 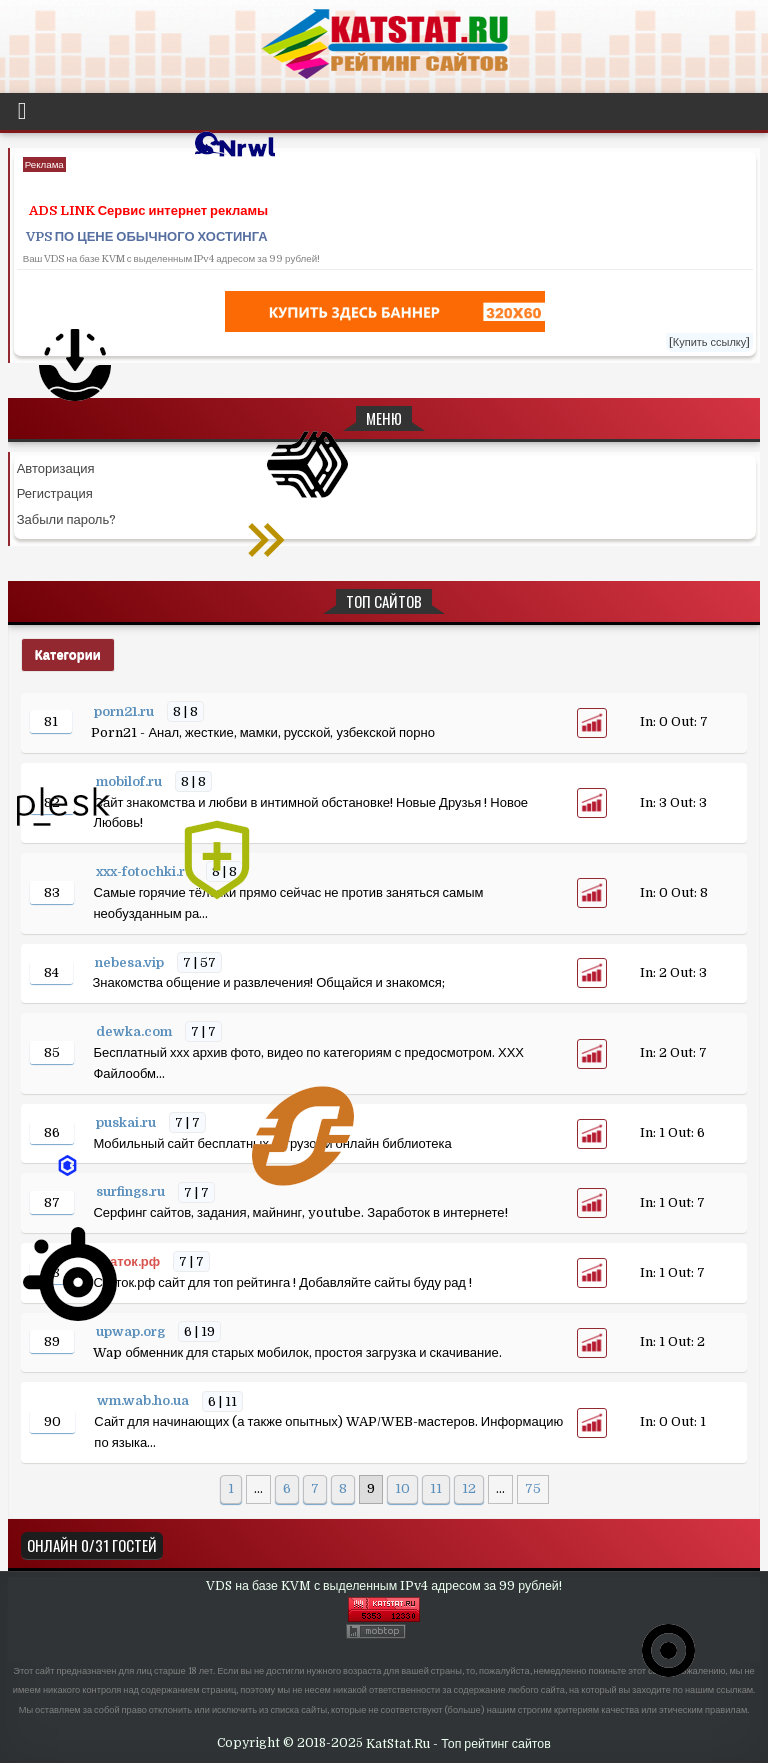 What do you see at coordinates (668, 1650) in the screenshot?
I see `Target store logo` at bounding box center [668, 1650].